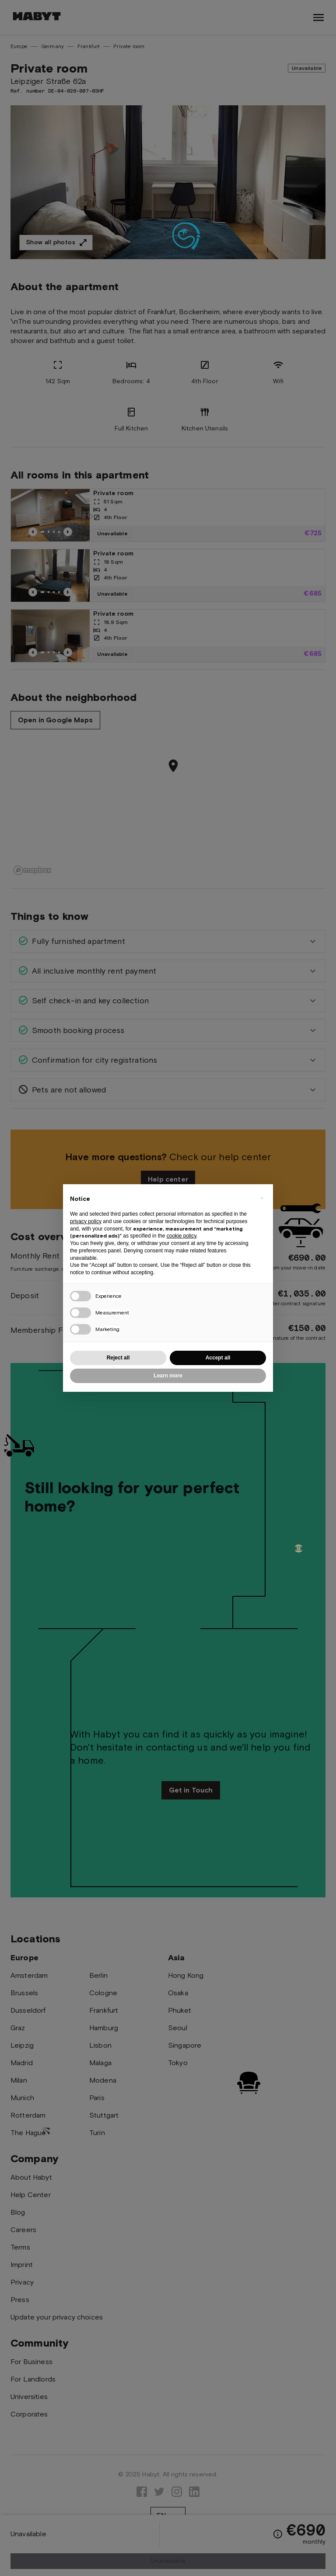  What do you see at coordinates (87, 515) in the screenshot?
I see `select bicycle as transportation mode` at bounding box center [87, 515].